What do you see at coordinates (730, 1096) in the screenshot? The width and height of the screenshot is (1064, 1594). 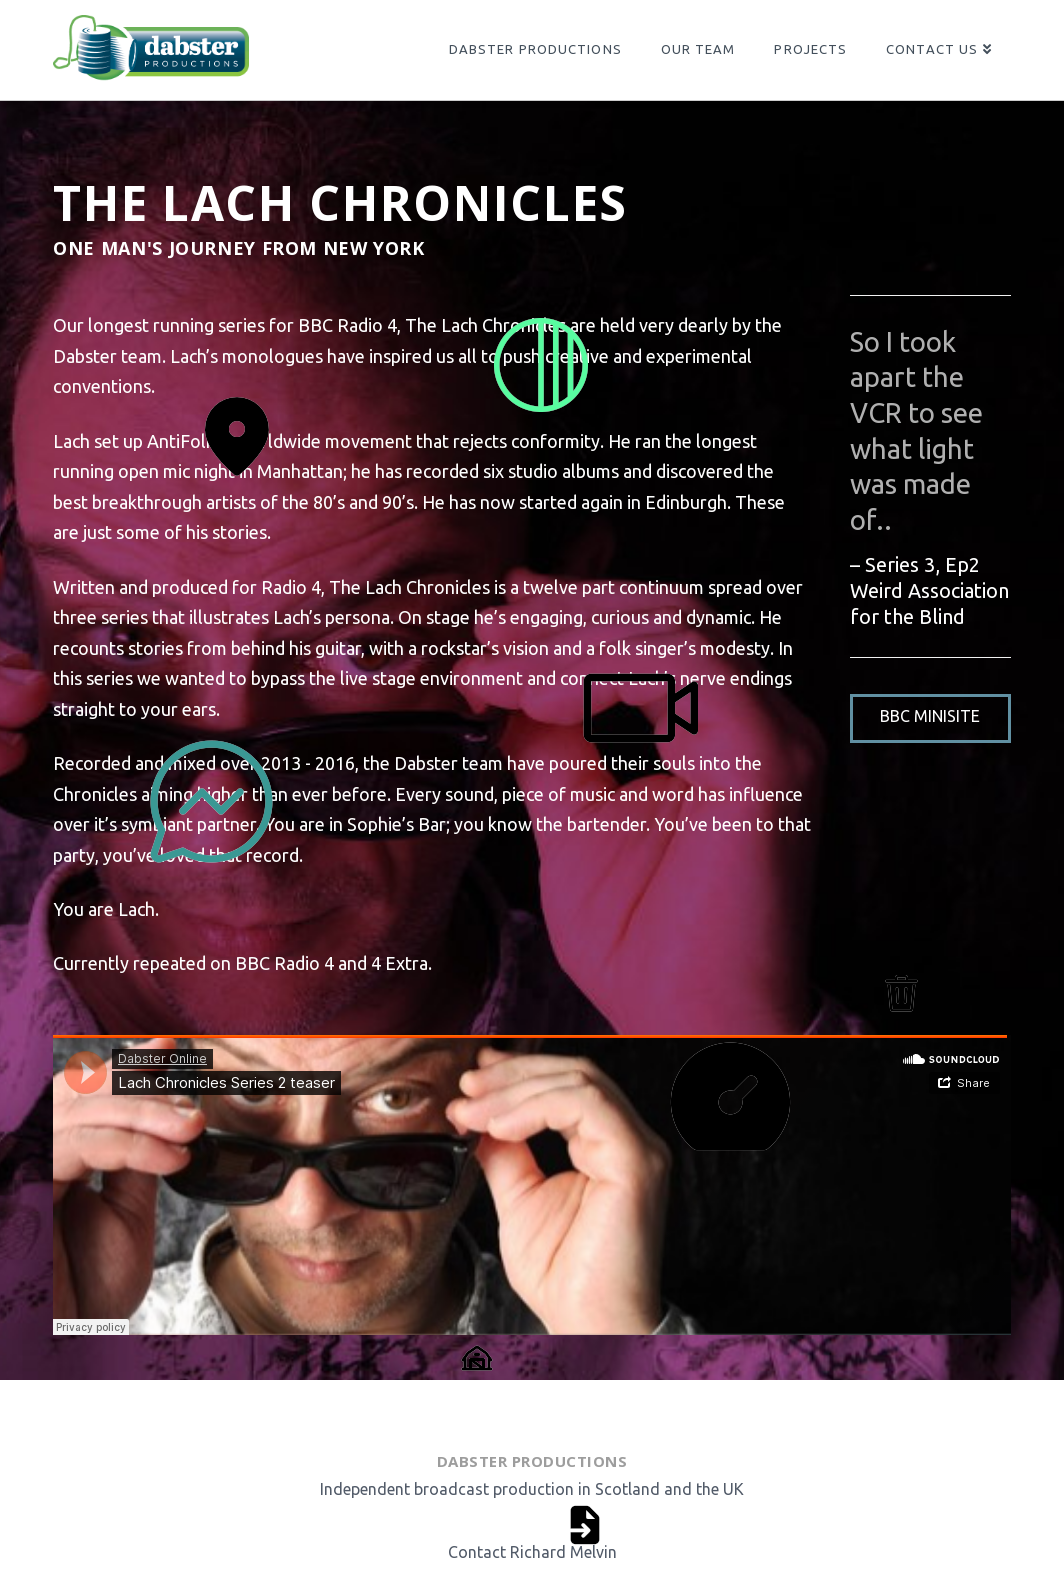 I see `access your dashboard overview` at bounding box center [730, 1096].